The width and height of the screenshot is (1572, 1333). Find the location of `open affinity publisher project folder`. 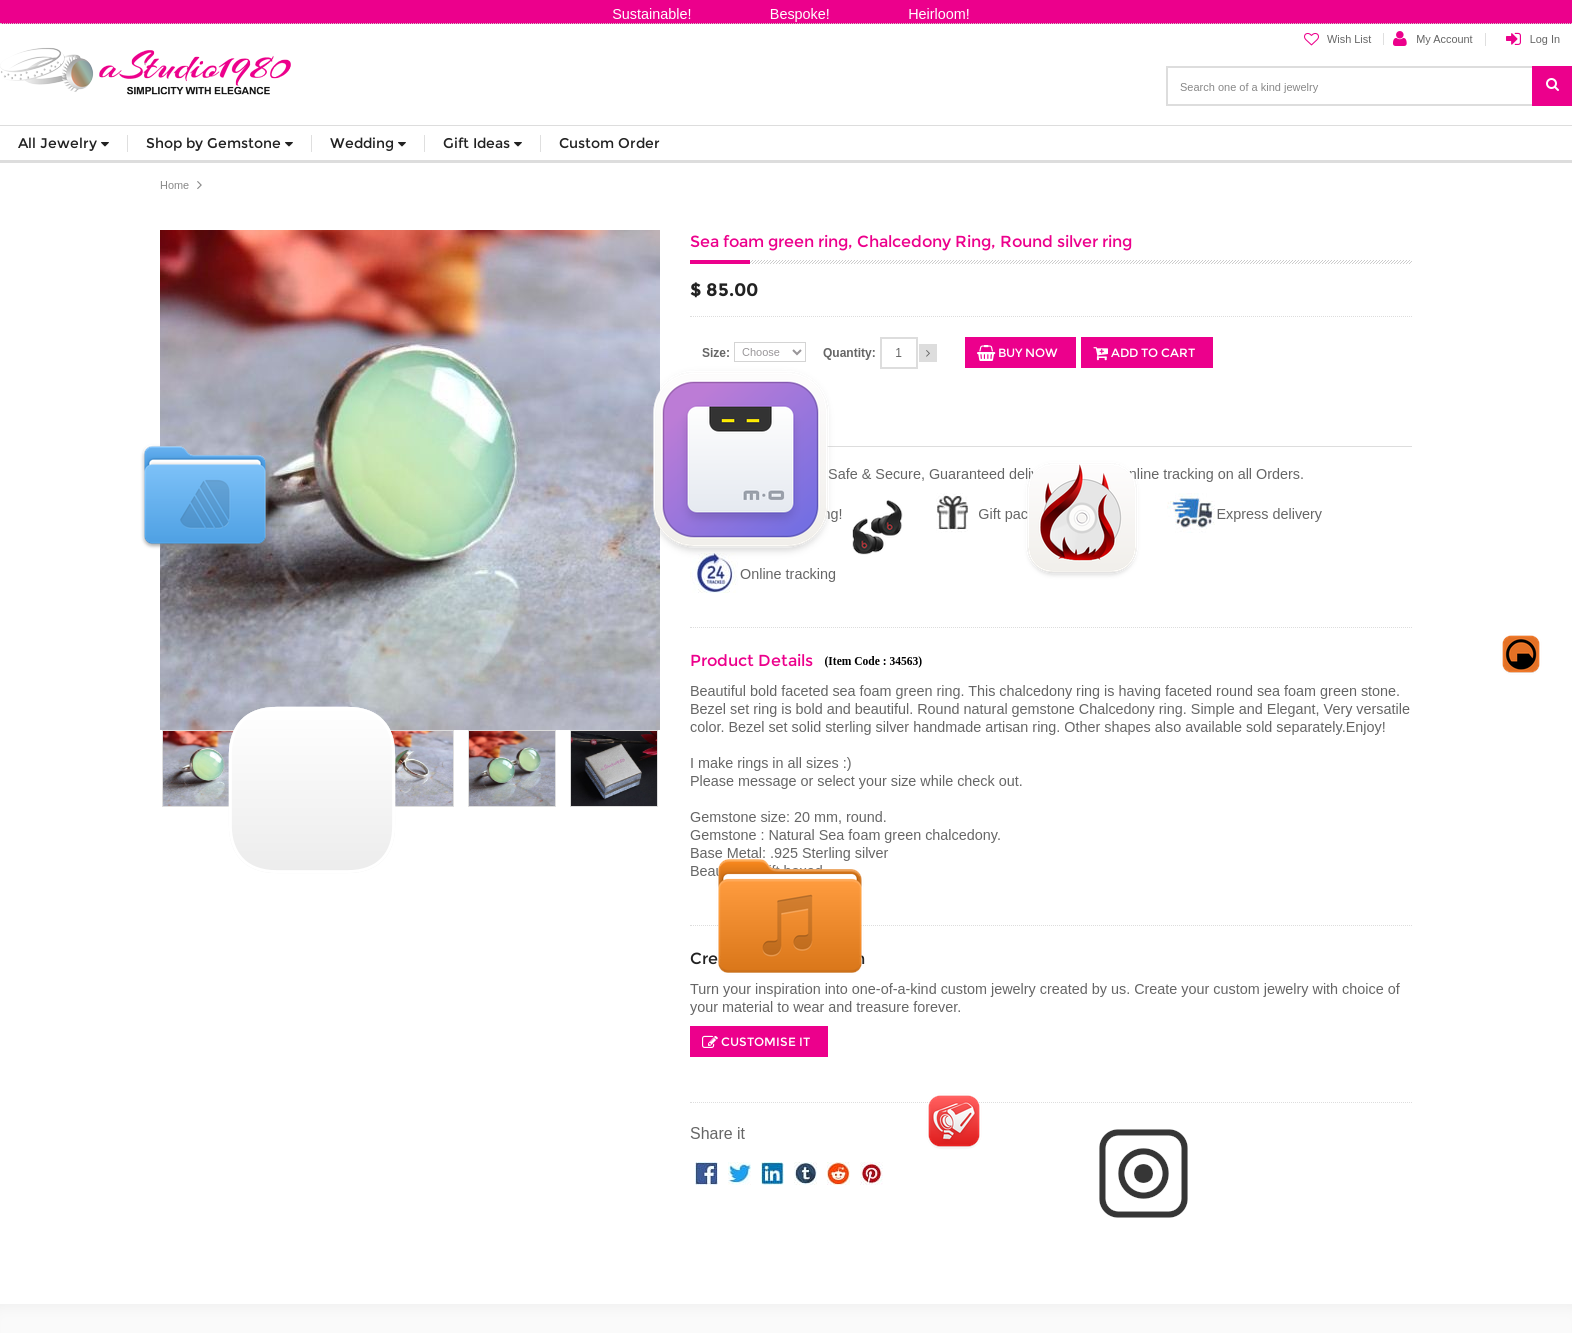

open affinity publisher project folder is located at coordinates (205, 495).